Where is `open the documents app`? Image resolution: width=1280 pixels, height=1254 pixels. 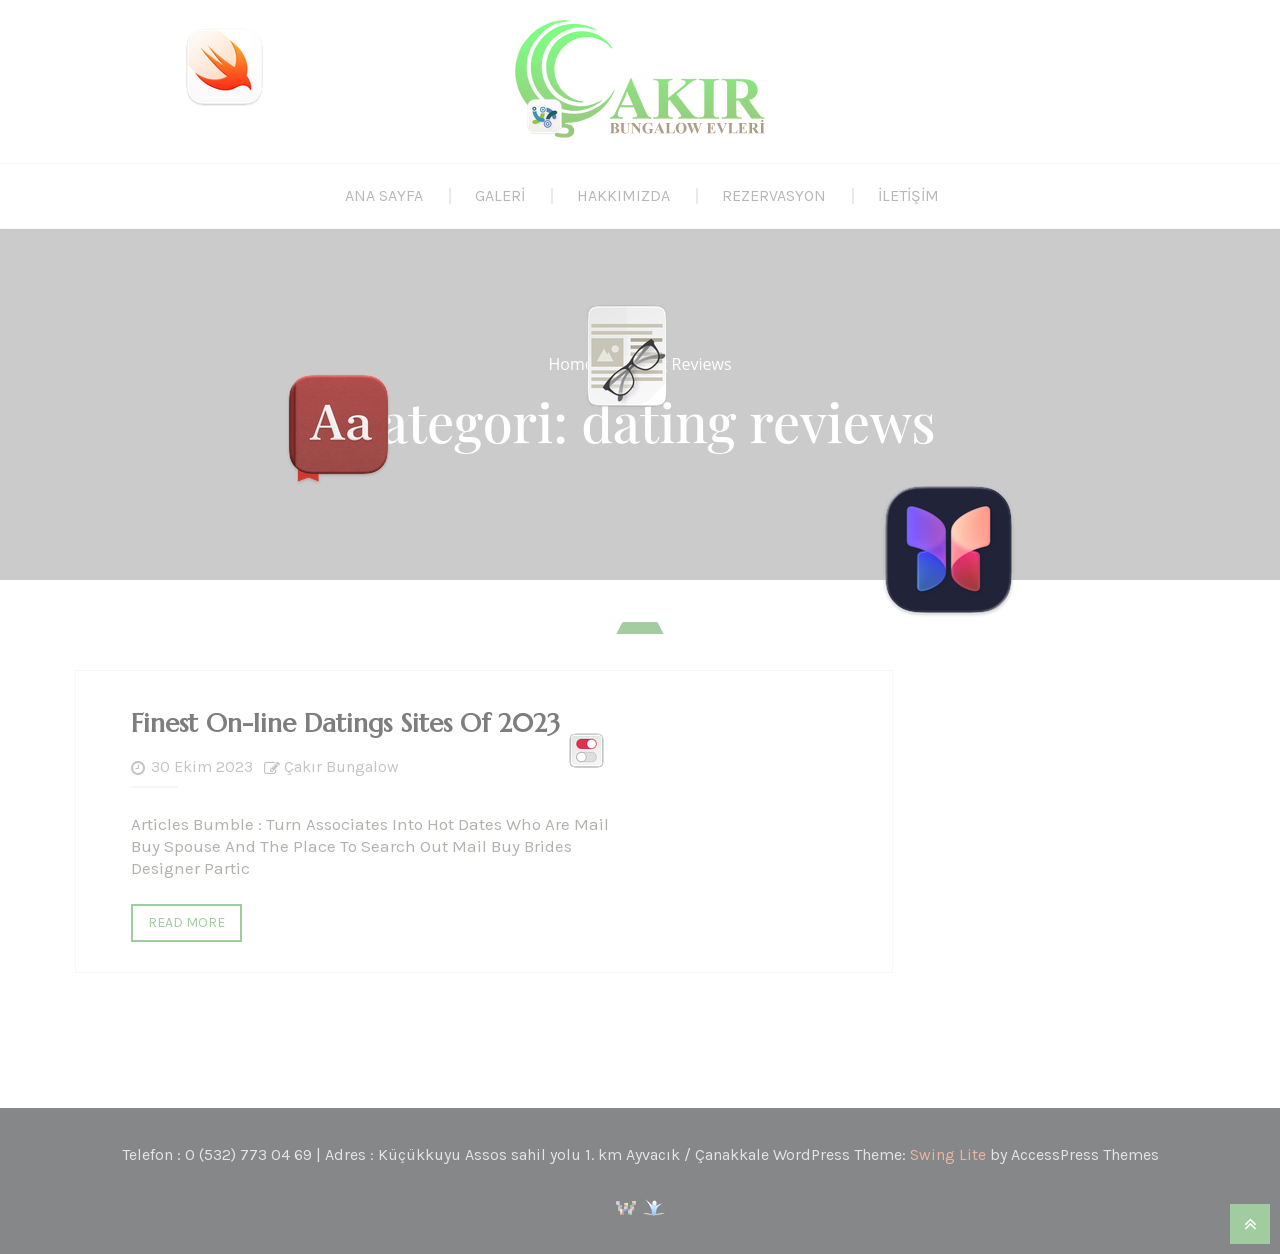
open the documents app is located at coordinates (627, 356).